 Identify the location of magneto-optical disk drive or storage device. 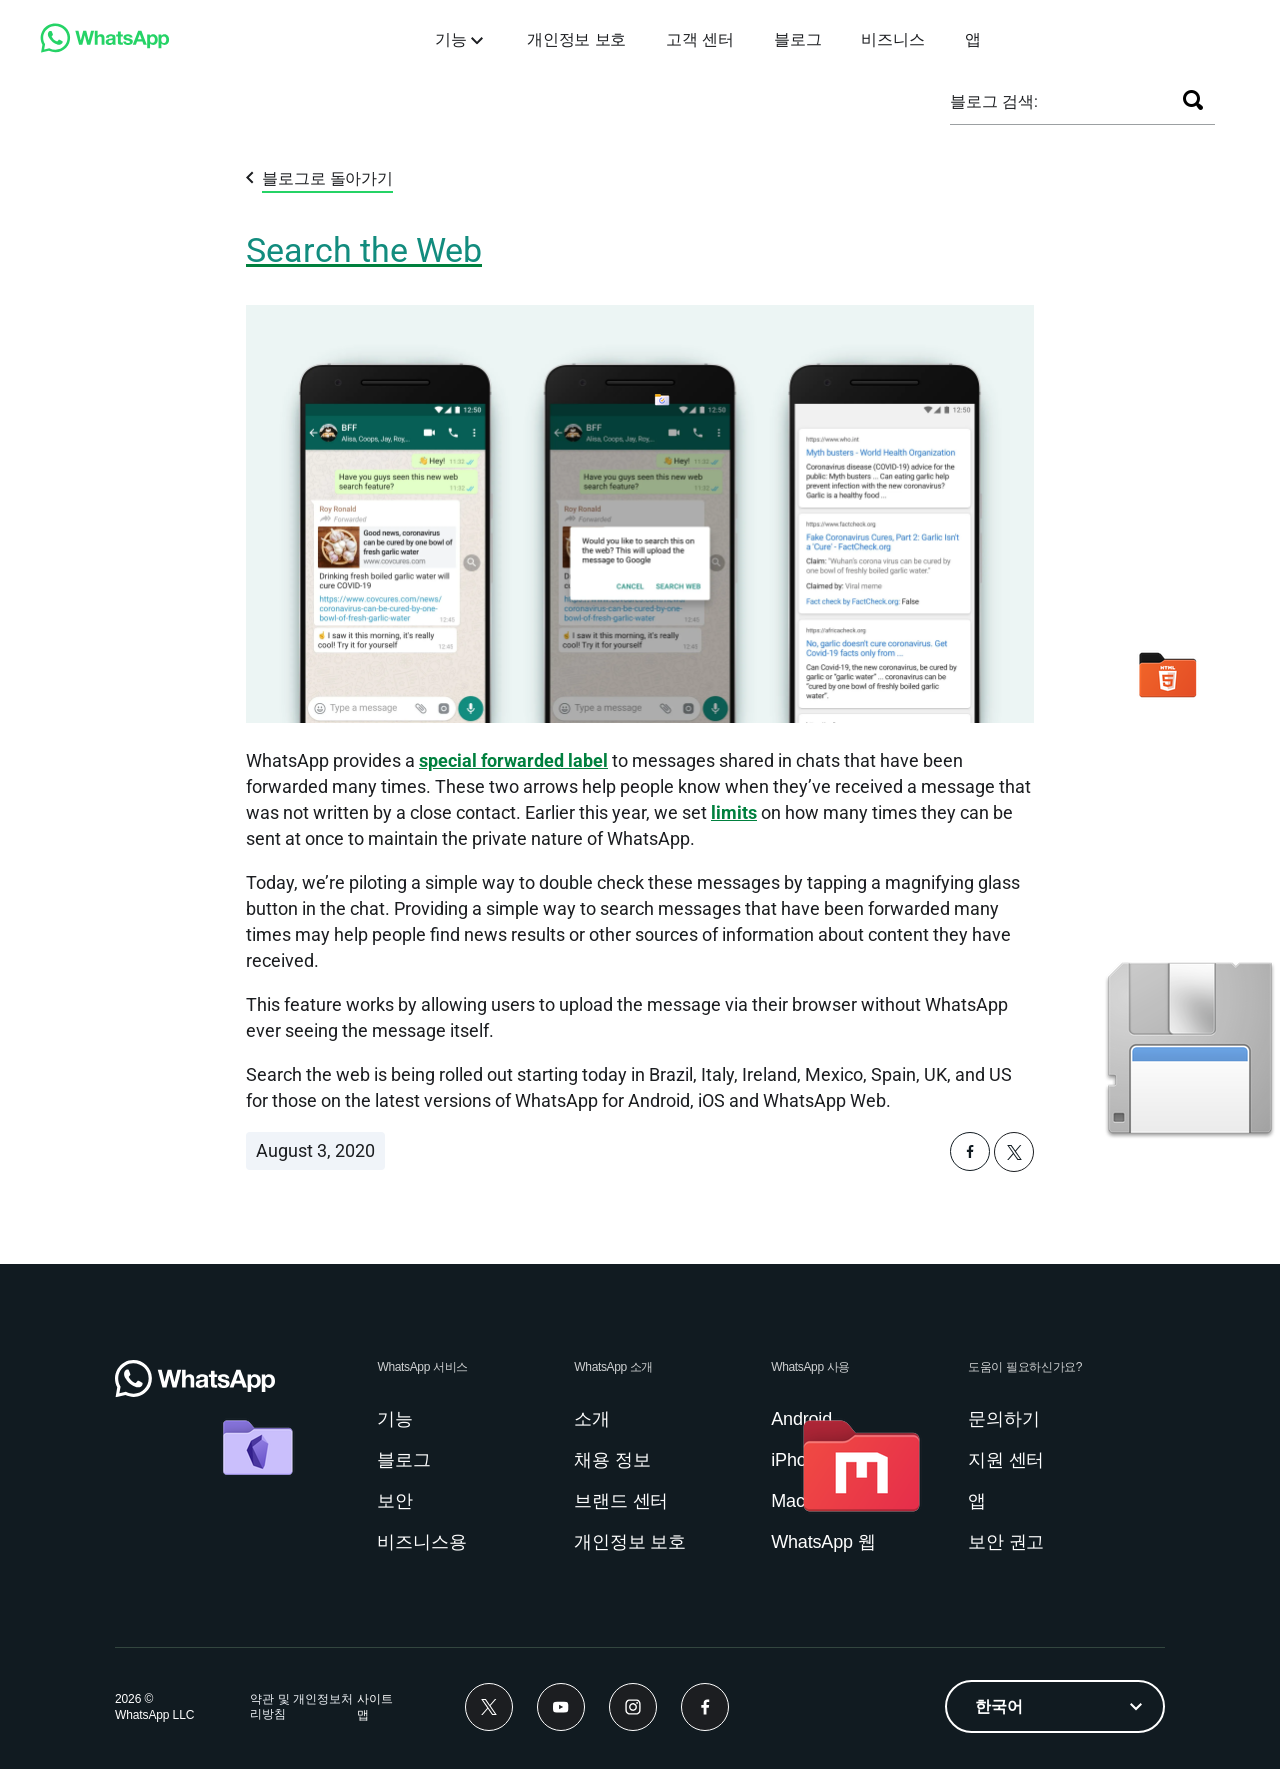
(1190, 1050).